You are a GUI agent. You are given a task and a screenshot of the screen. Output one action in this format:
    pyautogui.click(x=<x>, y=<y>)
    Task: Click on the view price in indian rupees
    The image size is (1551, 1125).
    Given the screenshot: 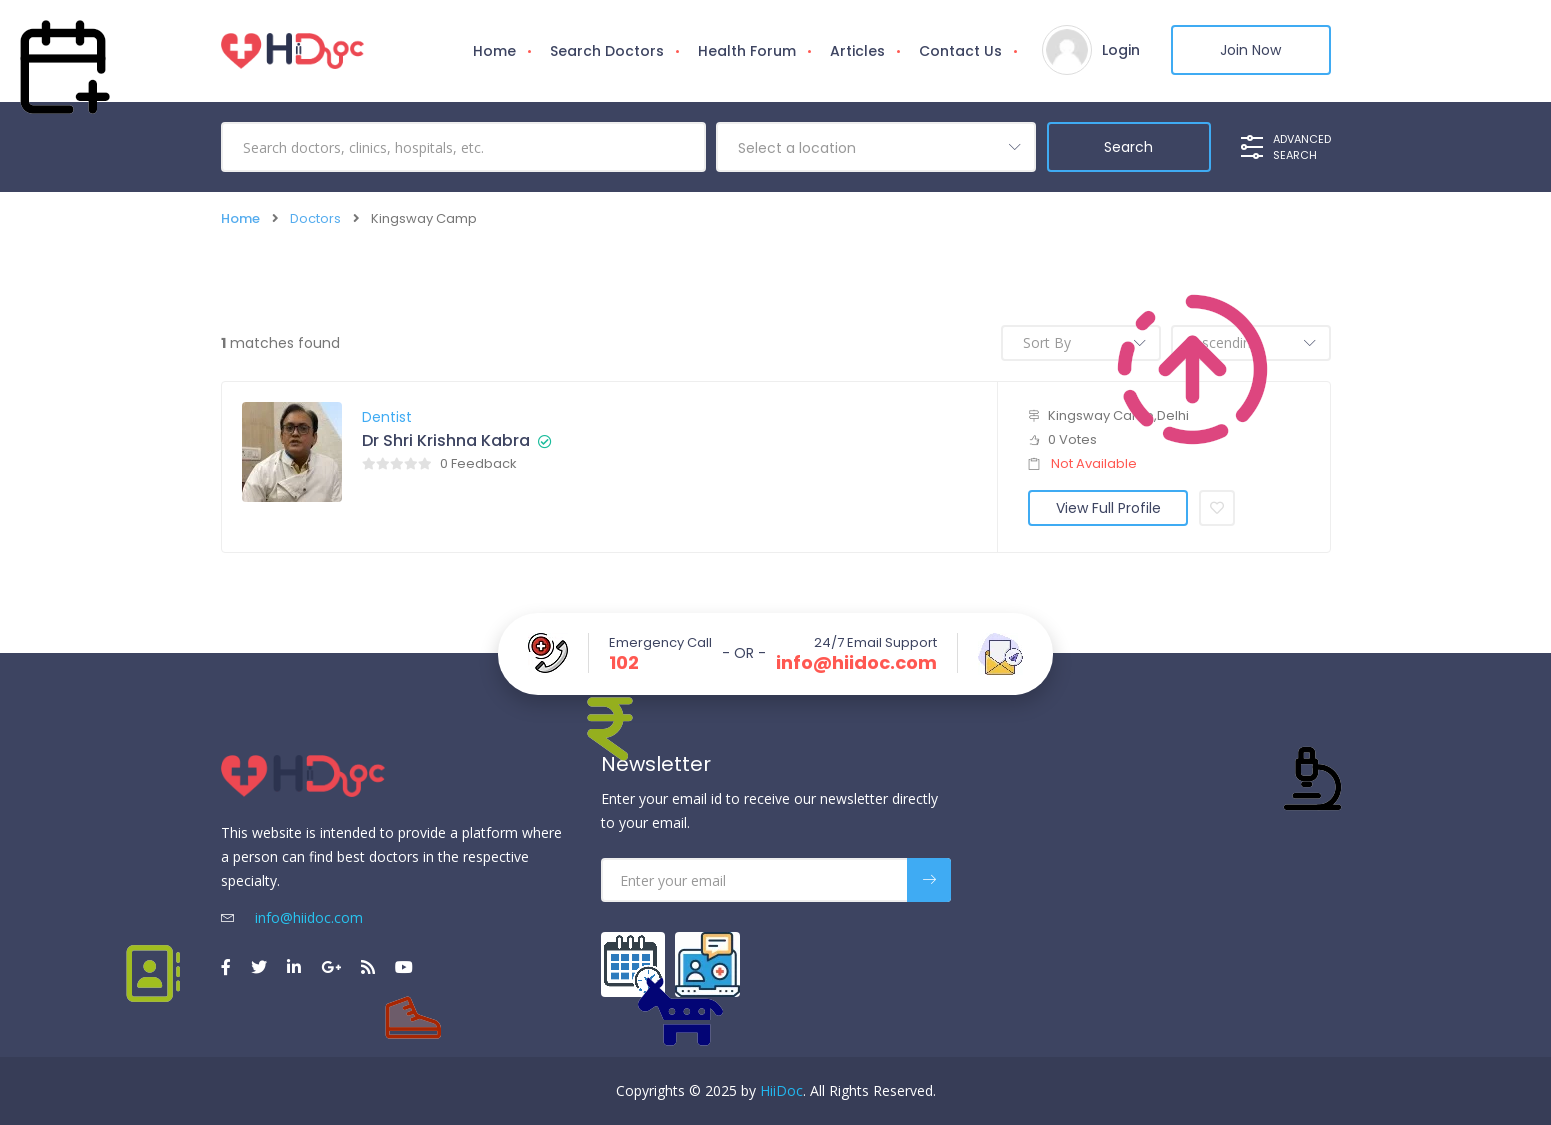 What is the action you would take?
    pyautogui.click(x=610, y=729)
    